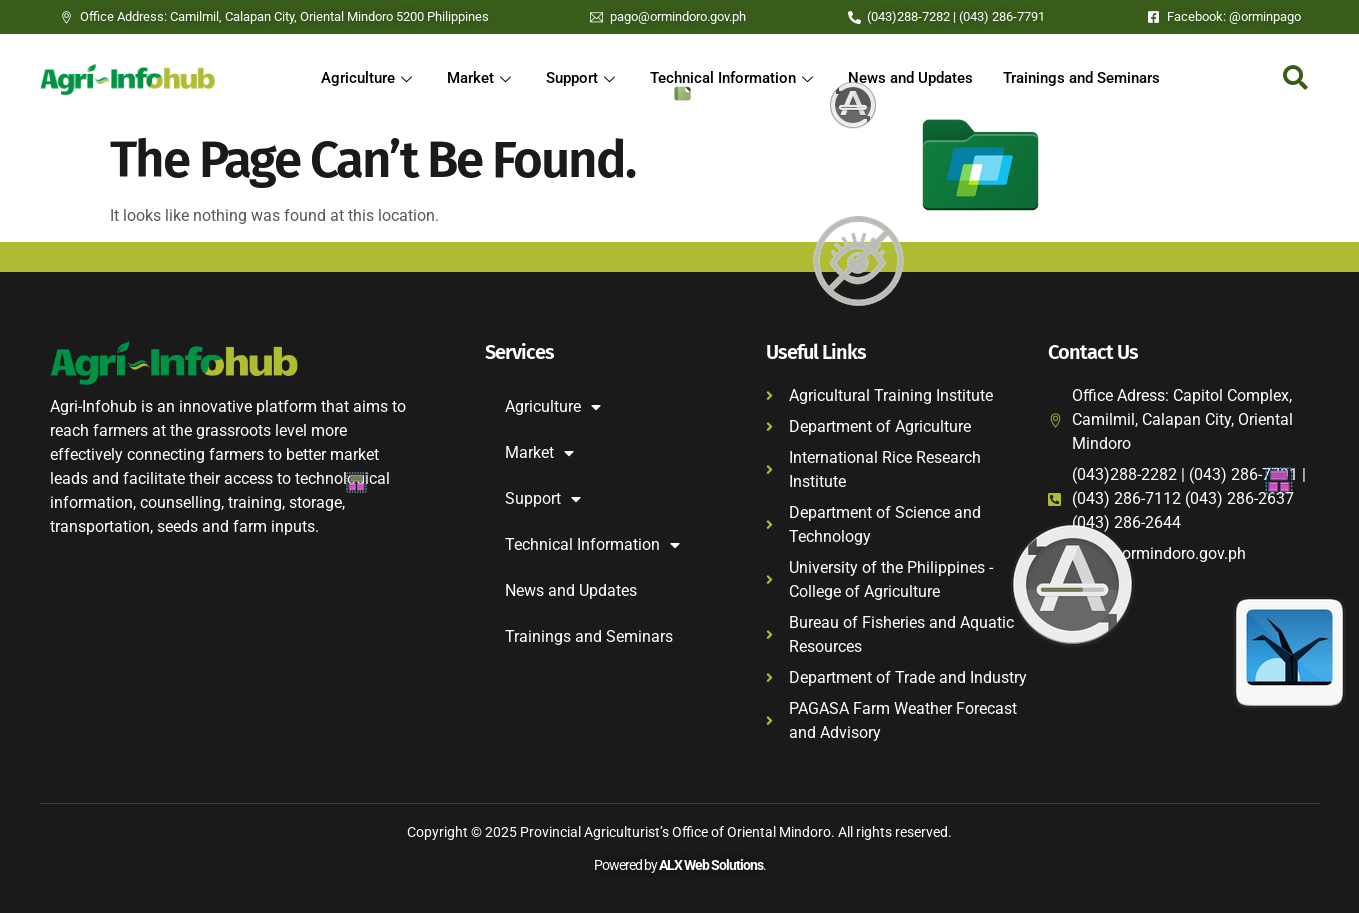 Image resolution: width=1359 pixels, height=913 pixels. What do you see at coordinates (980, 168) in the screenshot?
I see `open jquery mobile project folder` at bounding box center [980, 168].